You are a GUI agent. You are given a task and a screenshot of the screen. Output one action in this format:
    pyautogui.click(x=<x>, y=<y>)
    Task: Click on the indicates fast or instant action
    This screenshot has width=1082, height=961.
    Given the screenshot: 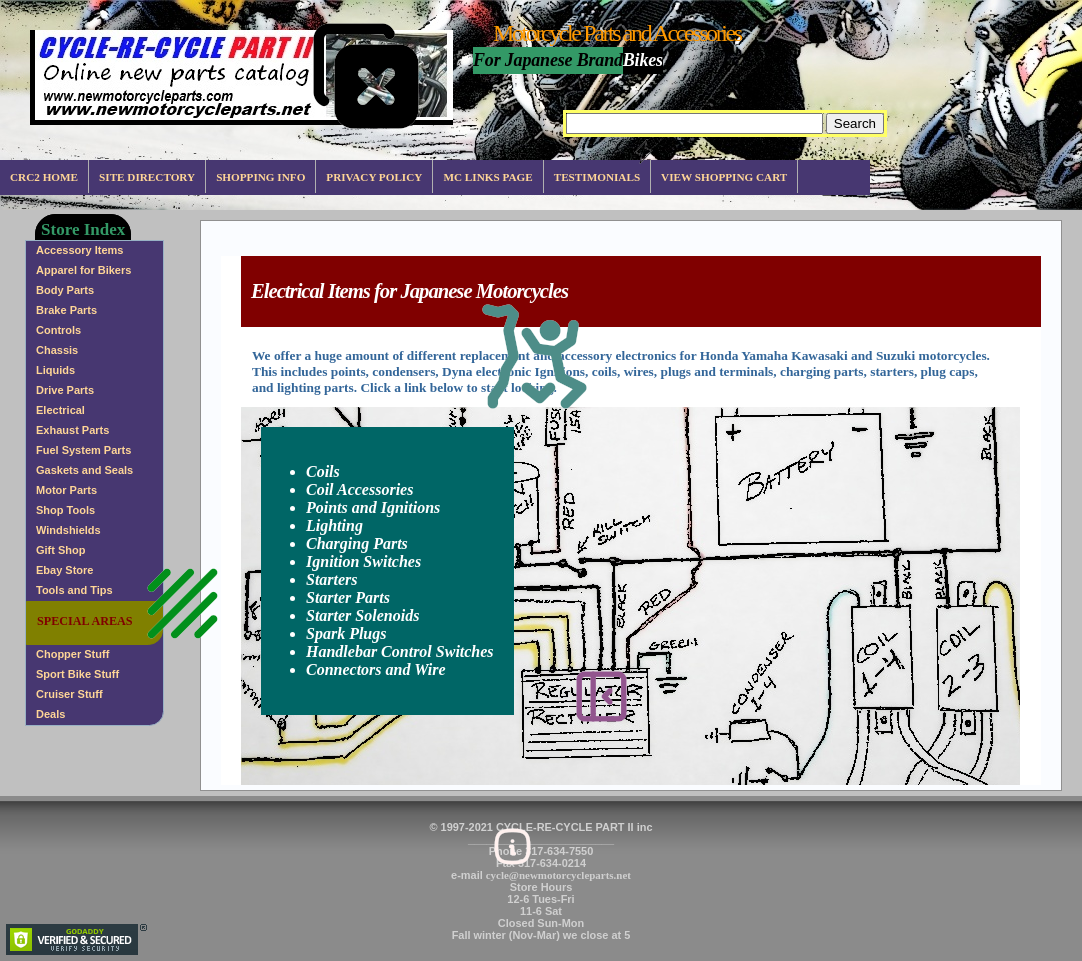 What is the action you would take?
    pyautogui.click(x=643, y=151)
    